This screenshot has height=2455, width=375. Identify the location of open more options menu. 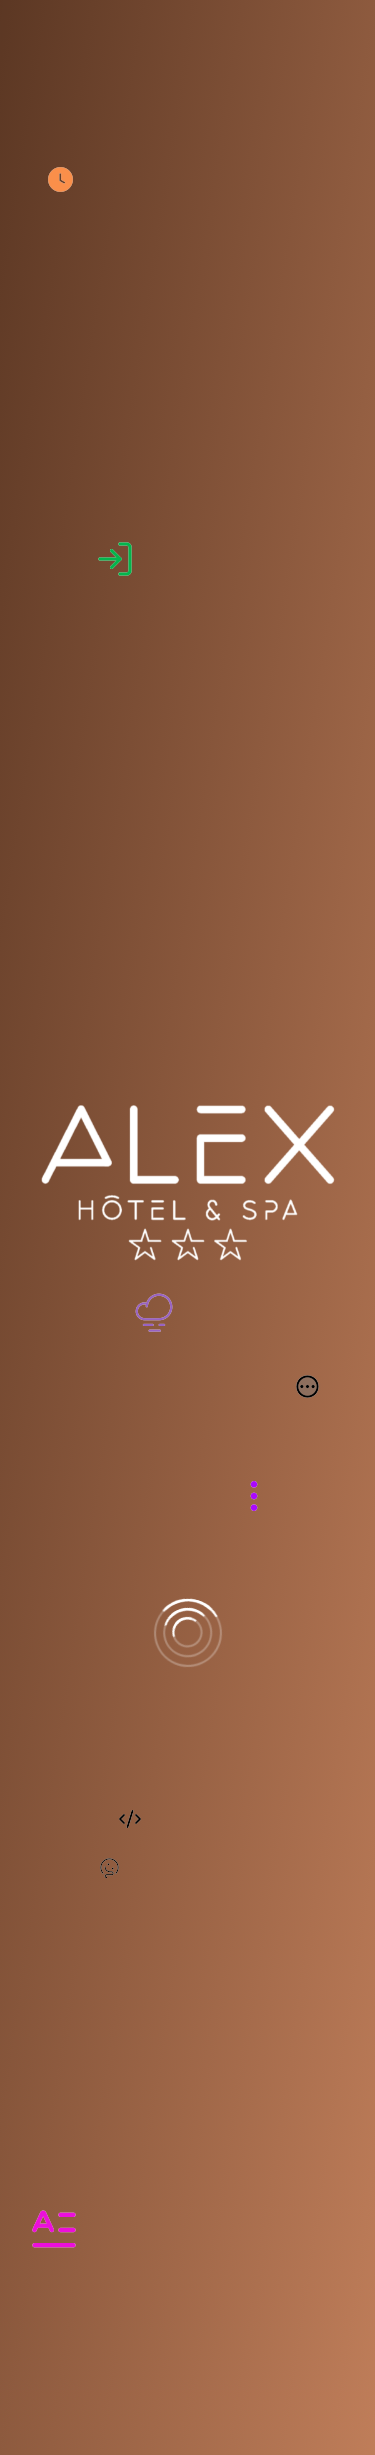
(254, 1496).